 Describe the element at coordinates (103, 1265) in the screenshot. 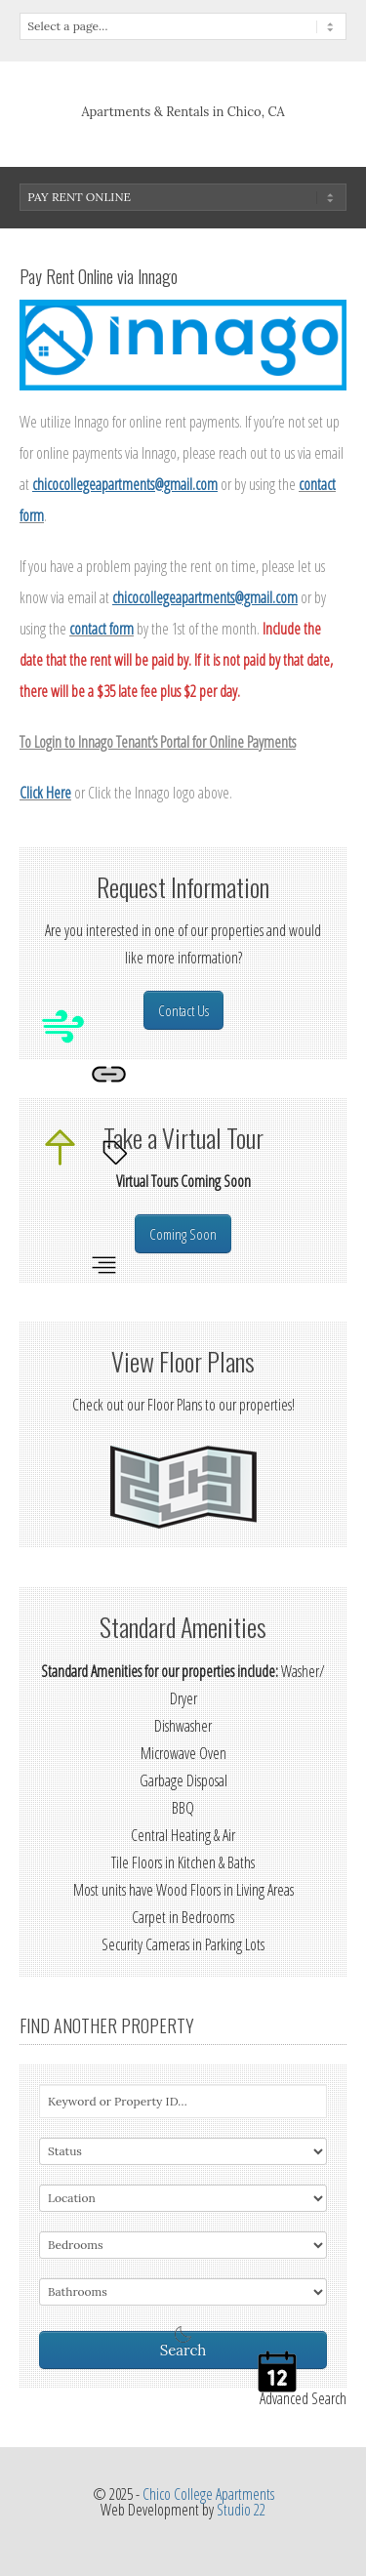

I see `align text to the right` at that location.